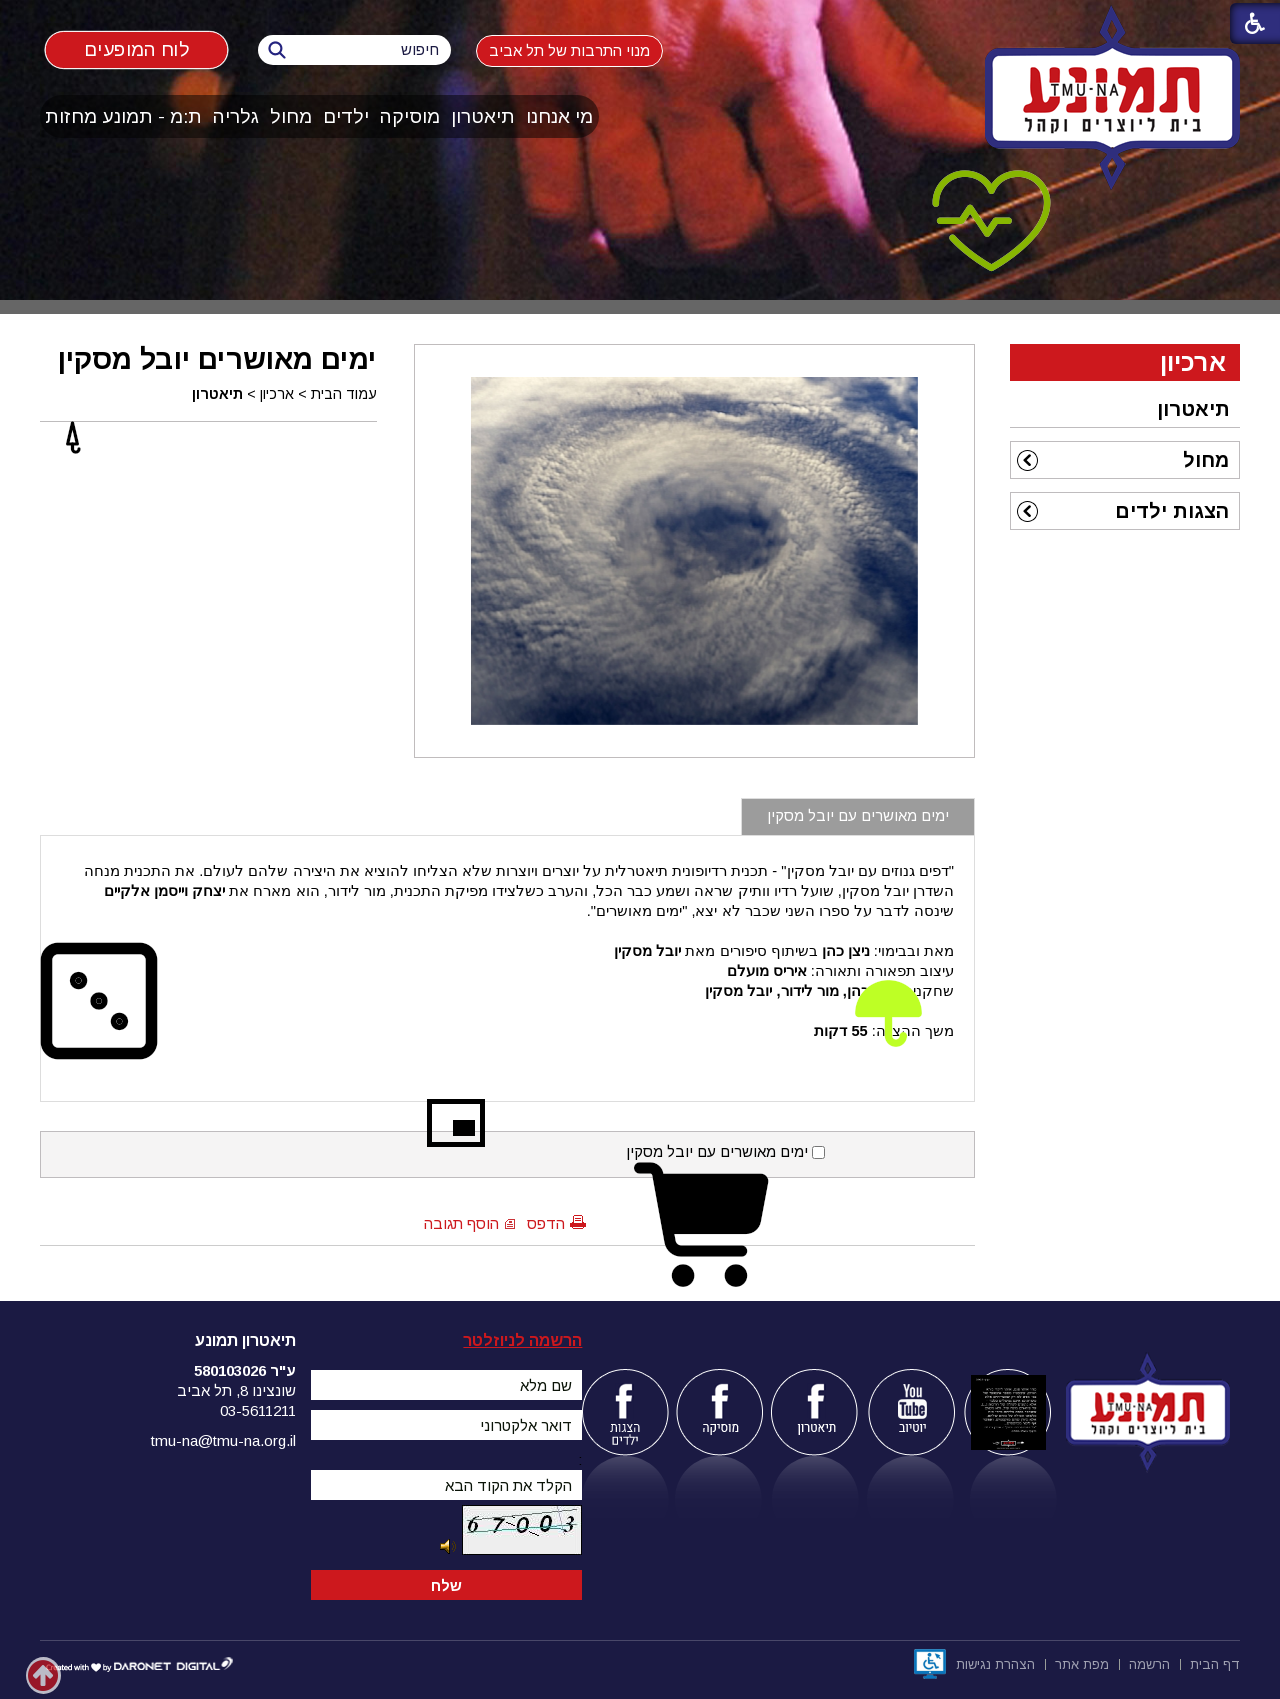  What do you see at coordinates (456, 1123) in the screenshot?
I see `enable picture-in-picture mode` at bounding box center [456, 1123].